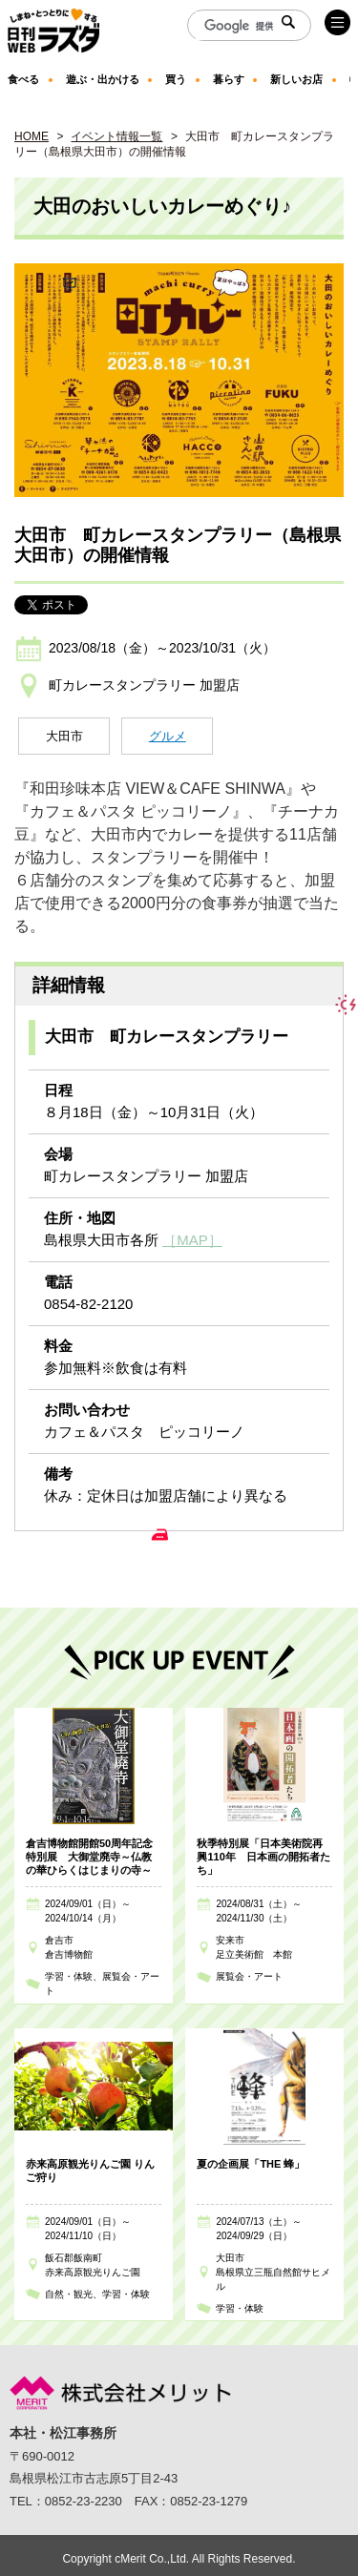 The image size is (358, 2576). I want to click on select ironing or steam press setting, so click(159, 1534).